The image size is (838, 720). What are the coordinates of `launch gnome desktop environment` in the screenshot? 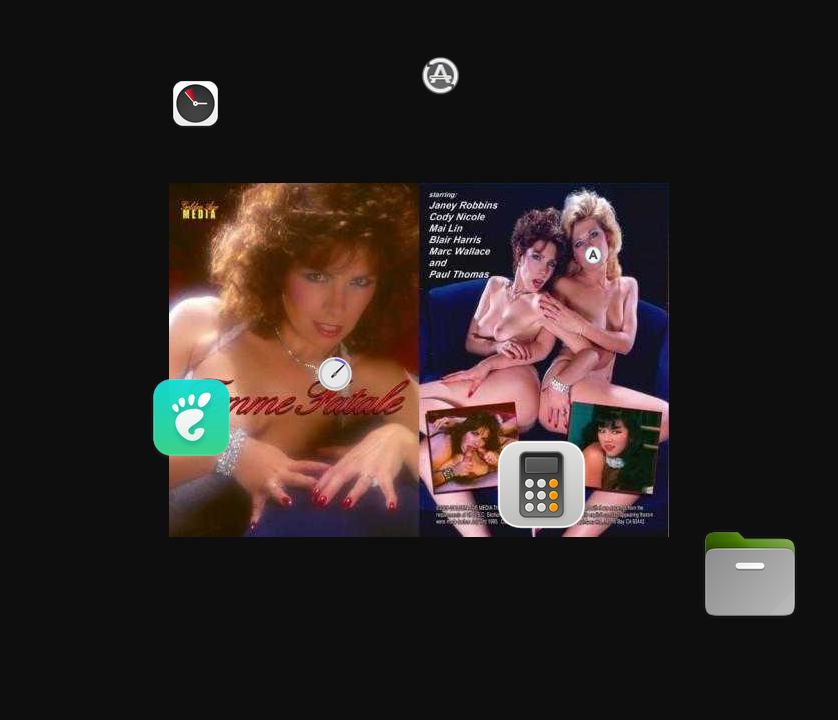 It's located at (191, 417).